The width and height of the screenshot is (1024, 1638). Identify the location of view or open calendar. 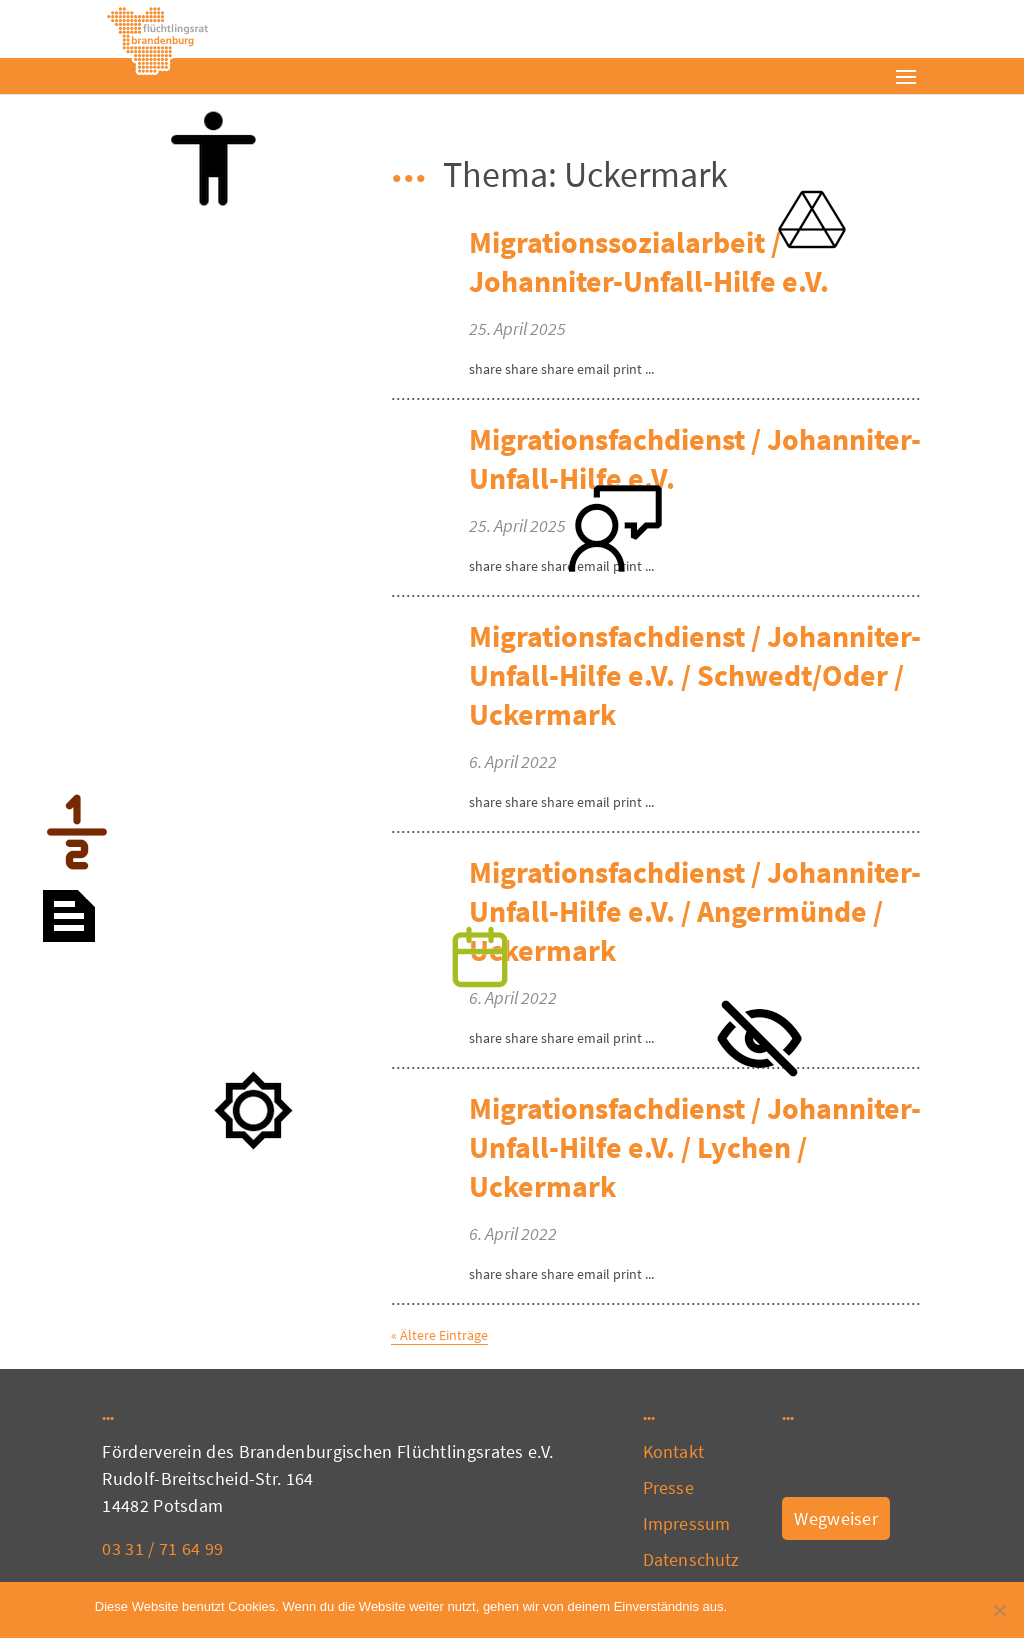
(480, 957).